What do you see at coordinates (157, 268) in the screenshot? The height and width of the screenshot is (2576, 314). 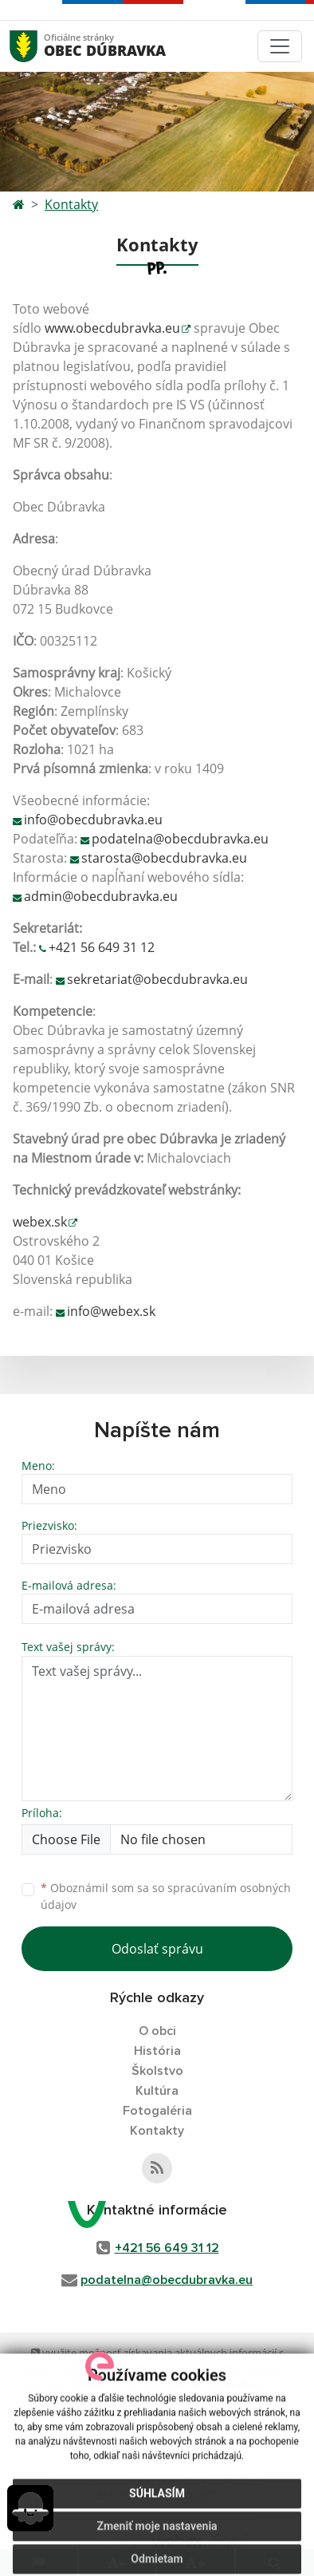 I see `paddy power logo - link to betting and gaming services` at bounding box center [157, 268].